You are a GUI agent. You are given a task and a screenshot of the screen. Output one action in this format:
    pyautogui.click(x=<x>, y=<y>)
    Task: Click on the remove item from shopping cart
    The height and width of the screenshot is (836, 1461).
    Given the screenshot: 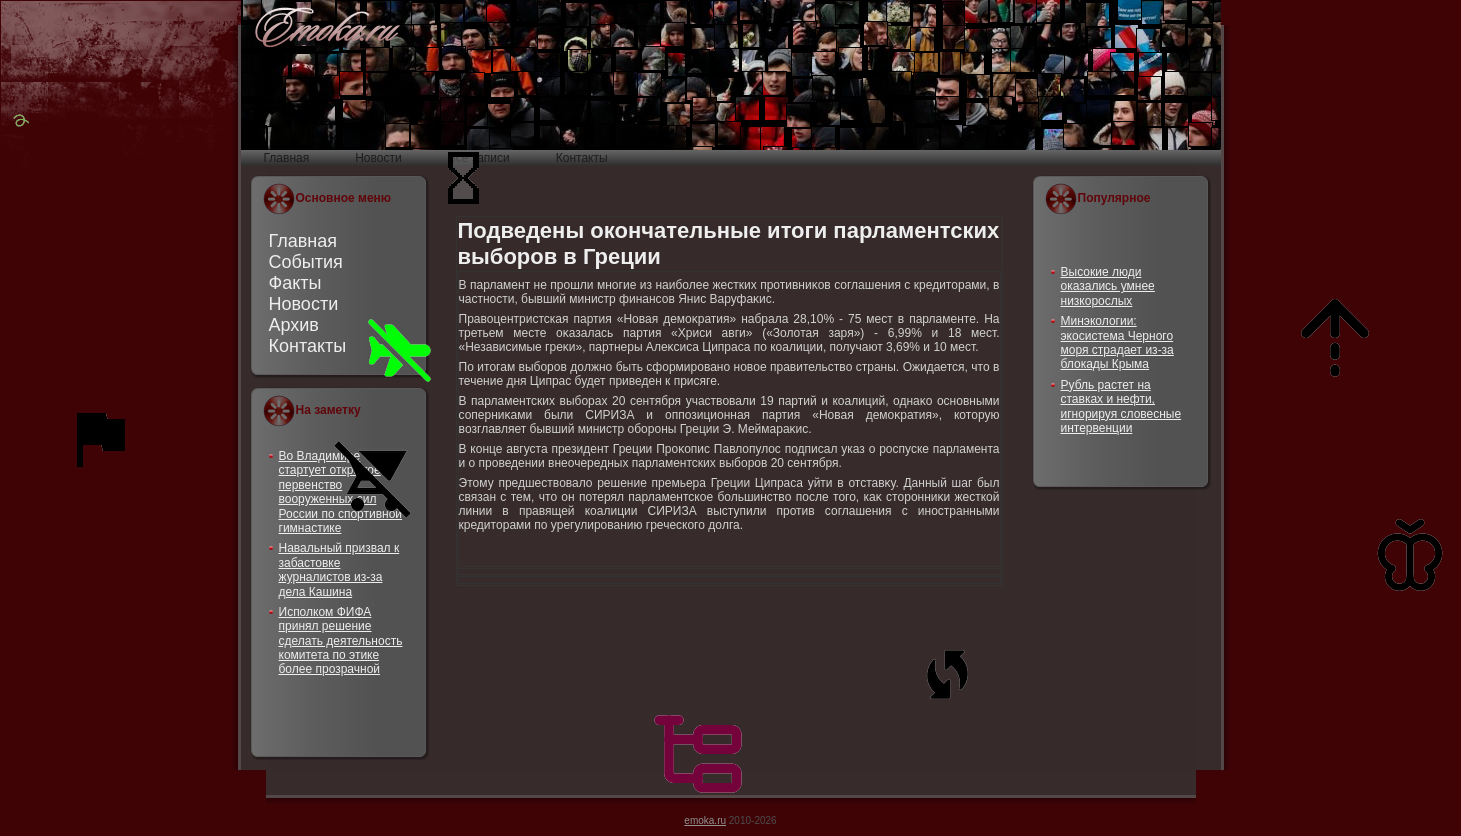 What is the action you would take?
    pyautogui.click(x=374, y=477)
    